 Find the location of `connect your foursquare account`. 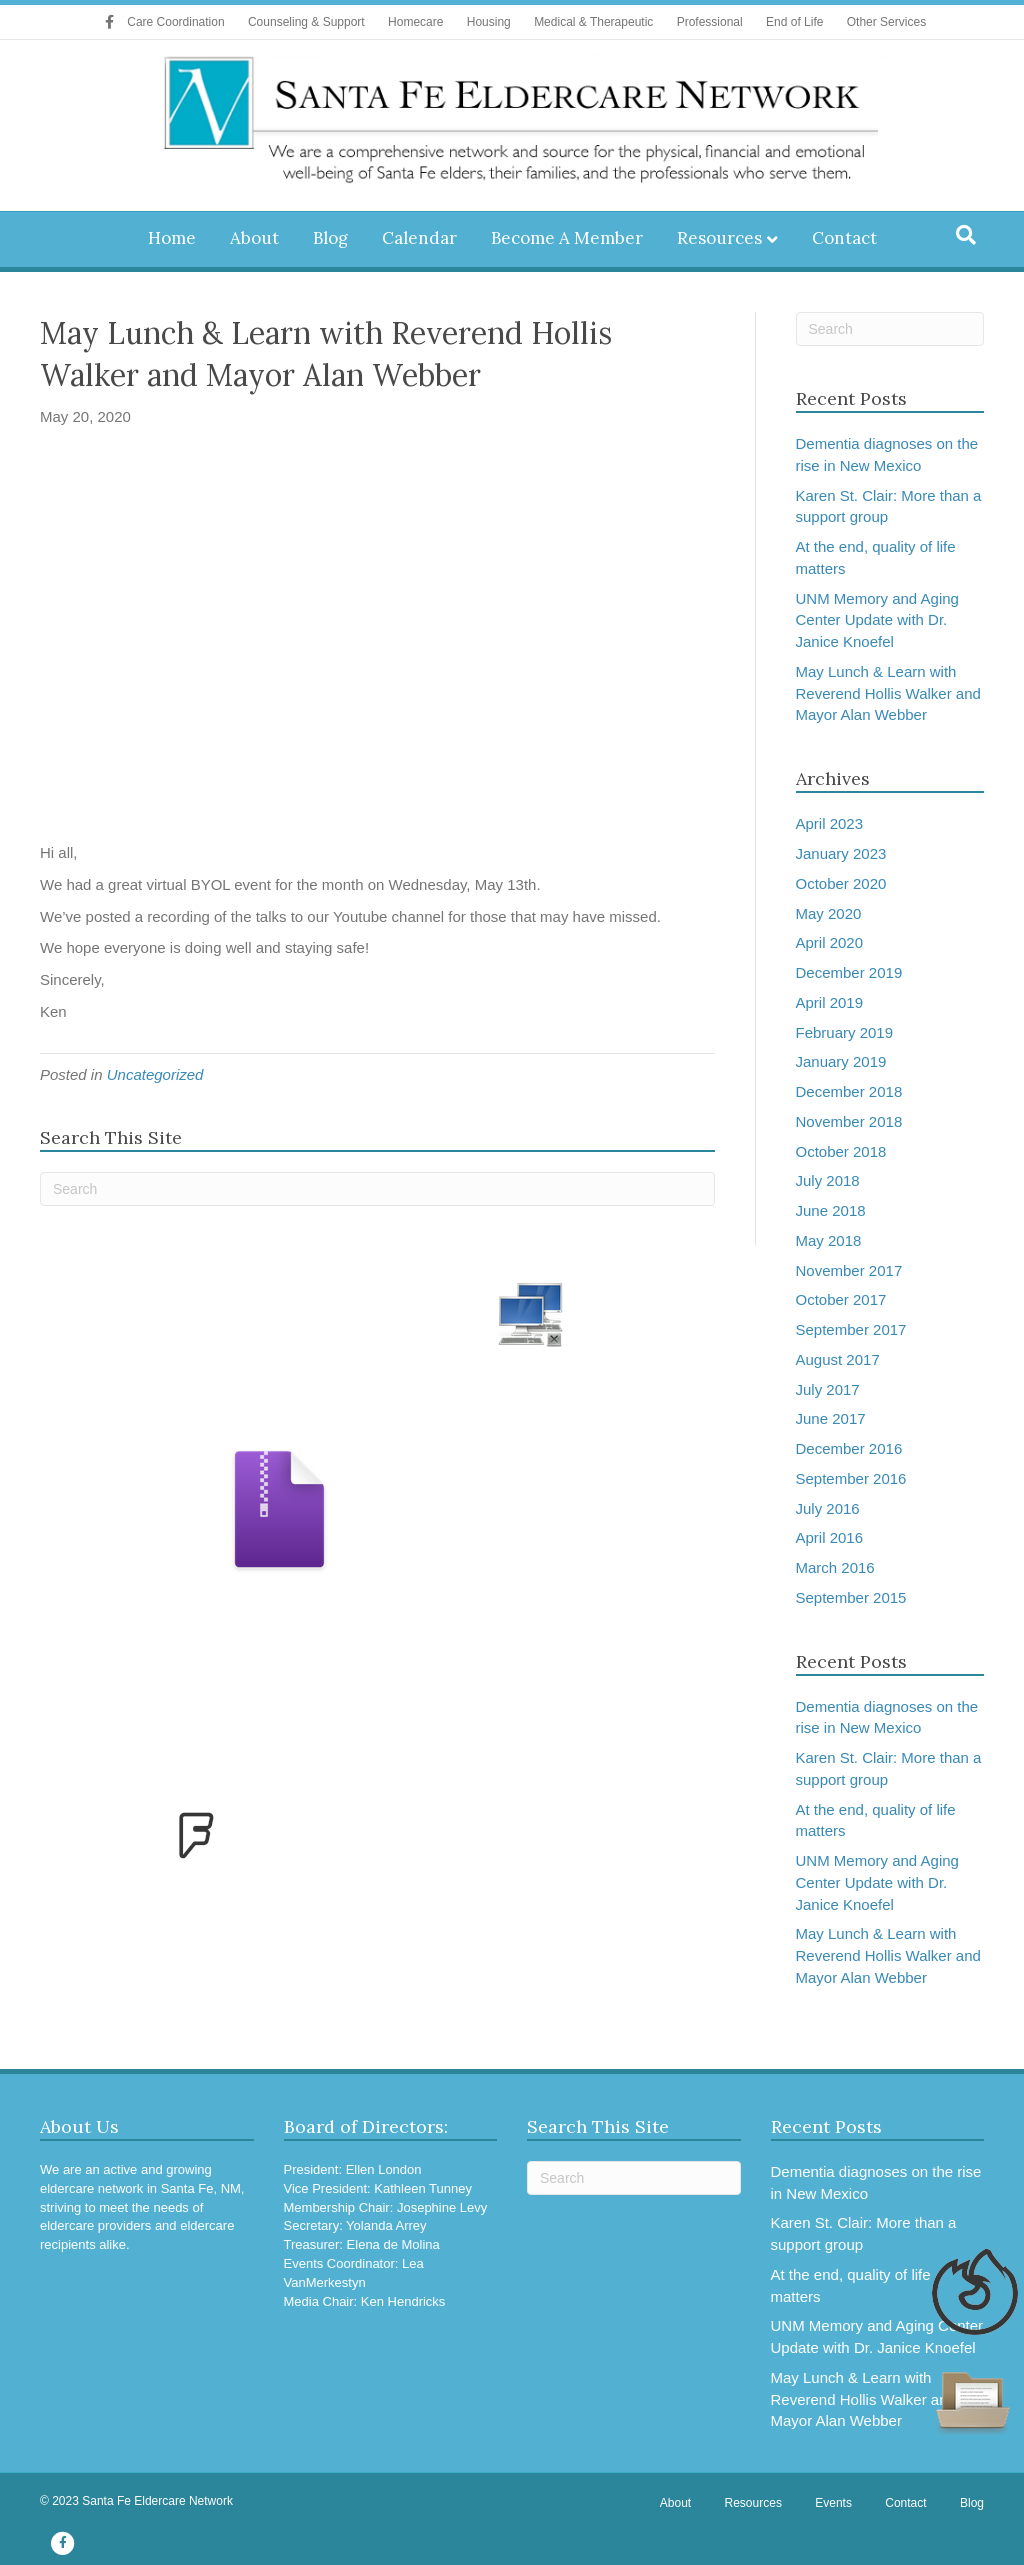

connect your foursquare account is located at coordinates (194, 1835).